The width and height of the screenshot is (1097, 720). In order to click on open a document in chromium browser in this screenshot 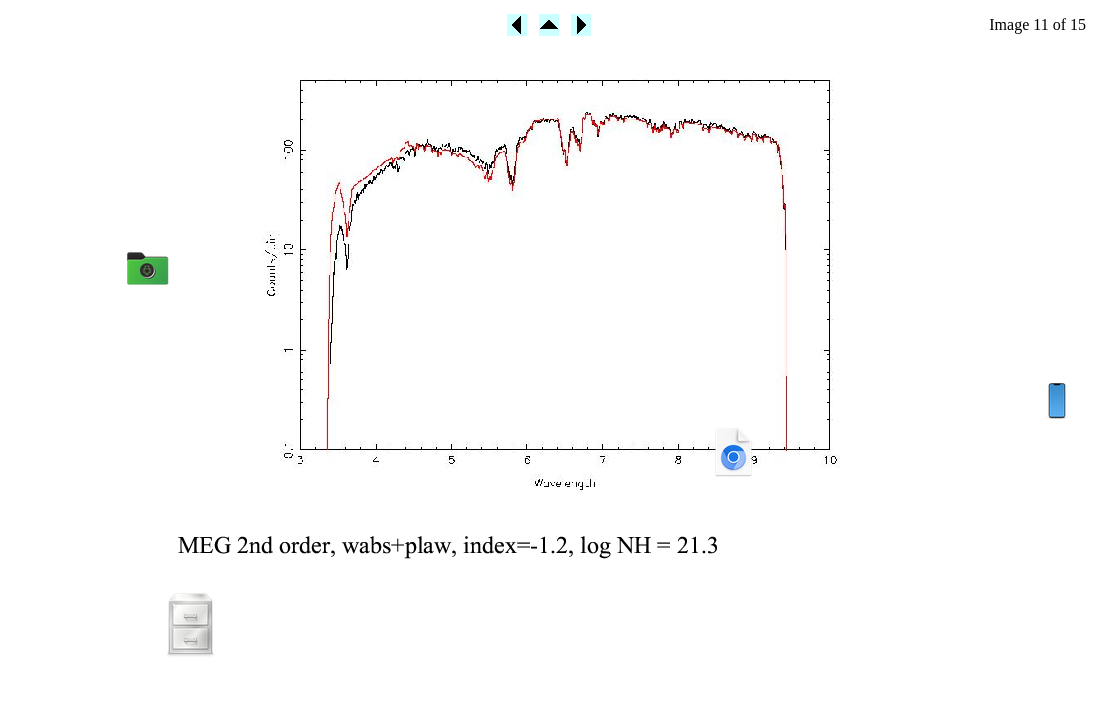, I will do `click(733, 451)`.